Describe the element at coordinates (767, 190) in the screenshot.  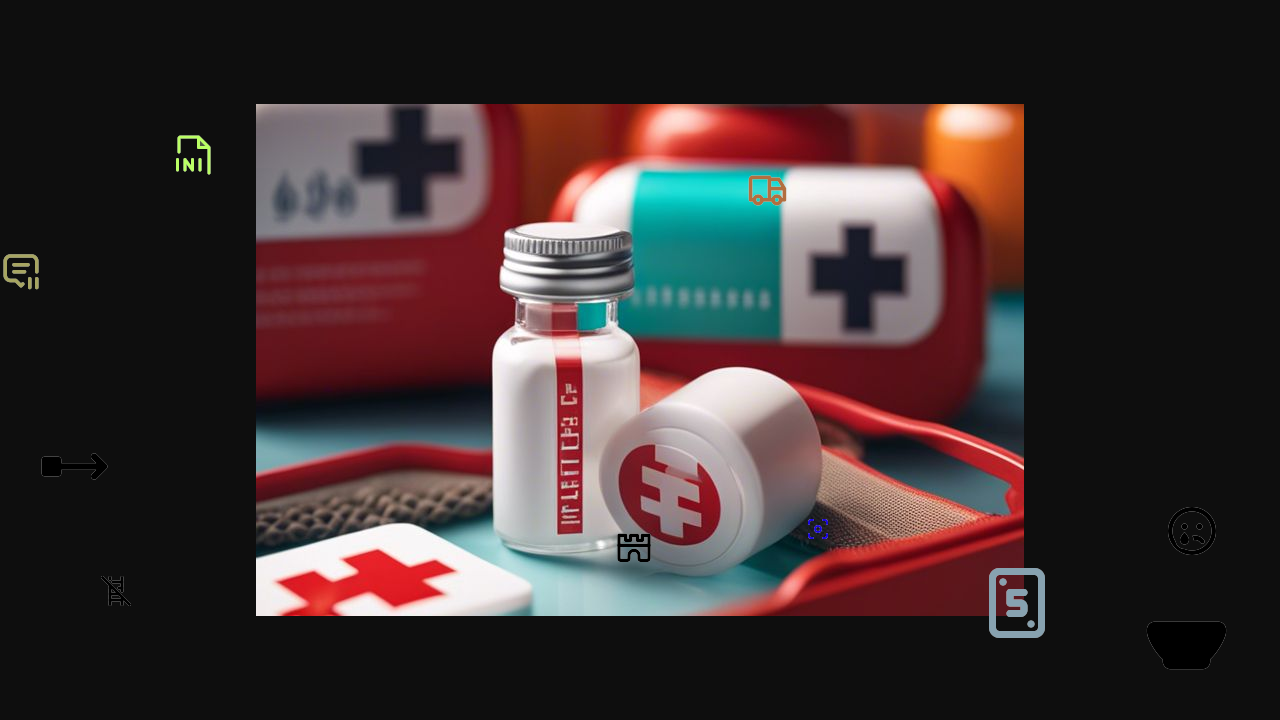
I see `track your delivery status` at that location.